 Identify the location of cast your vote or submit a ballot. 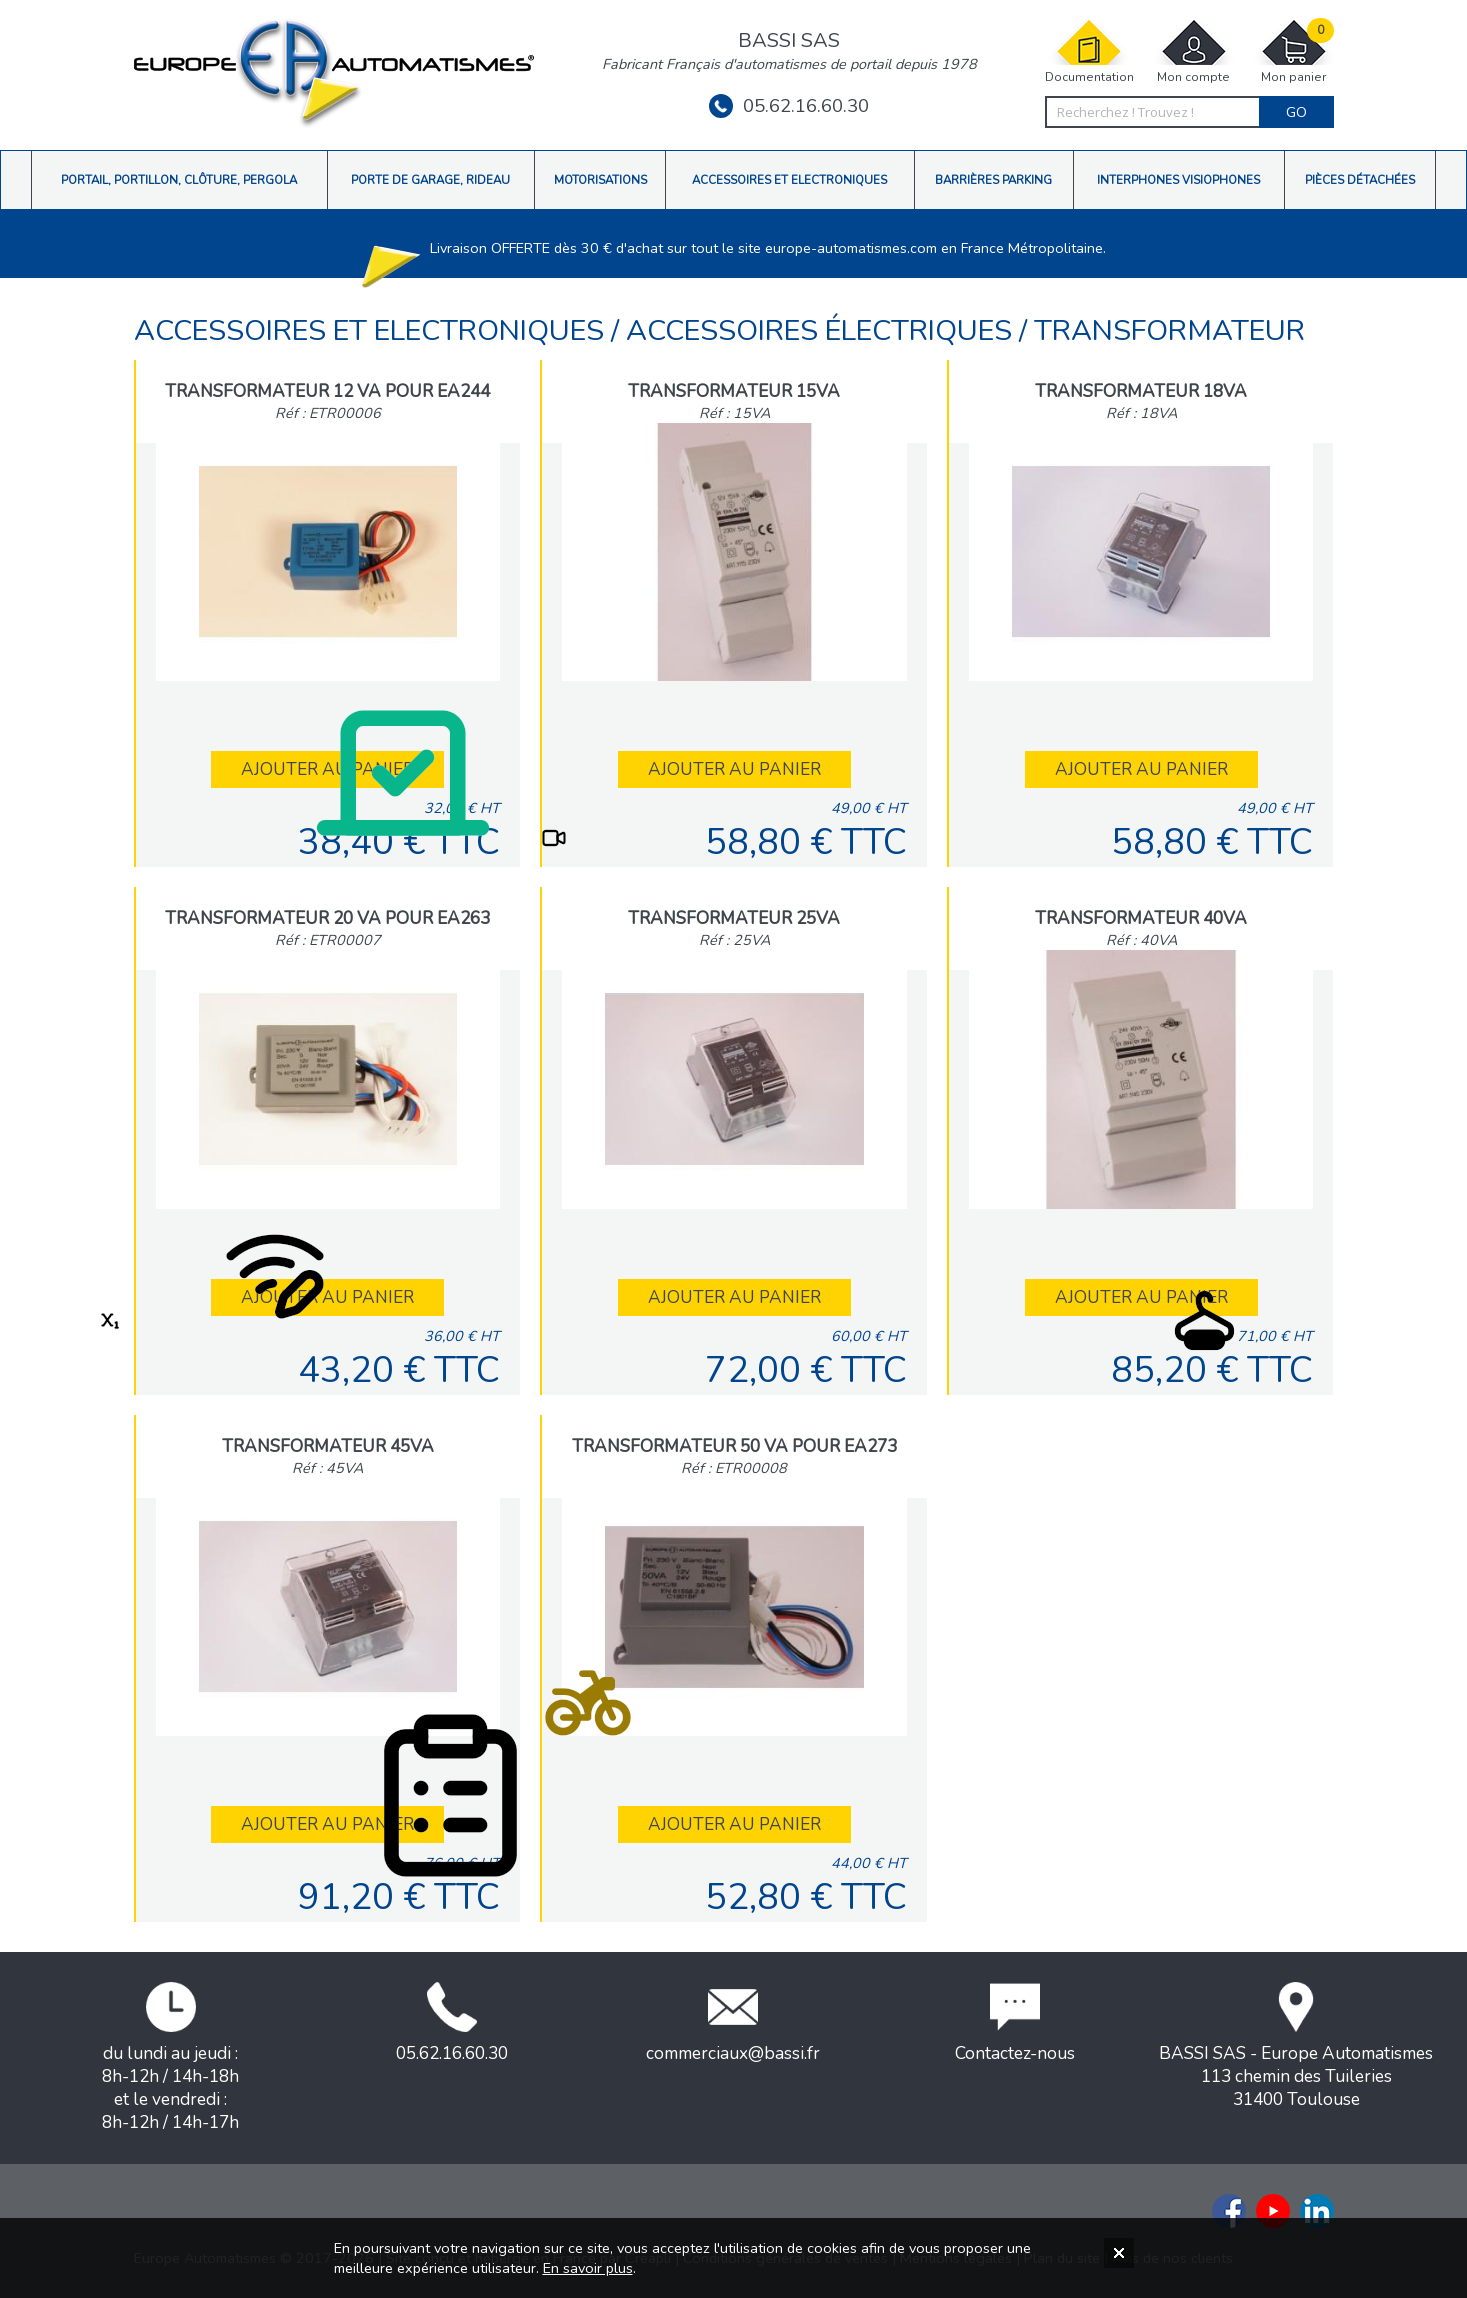
(403, 773).